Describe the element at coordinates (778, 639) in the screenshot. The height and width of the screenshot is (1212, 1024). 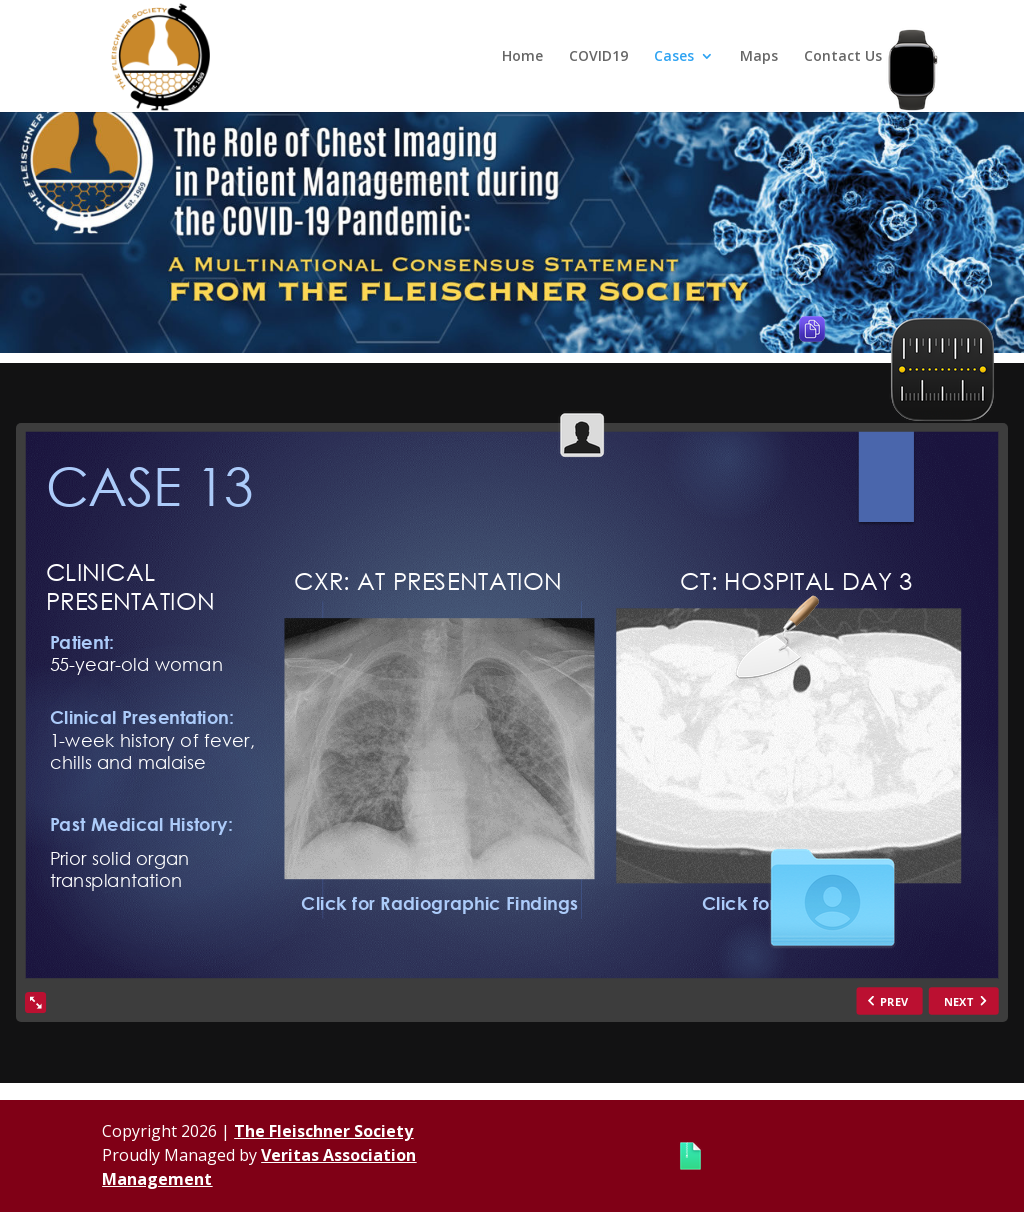
I see `access development tools and programming applications` at that location.